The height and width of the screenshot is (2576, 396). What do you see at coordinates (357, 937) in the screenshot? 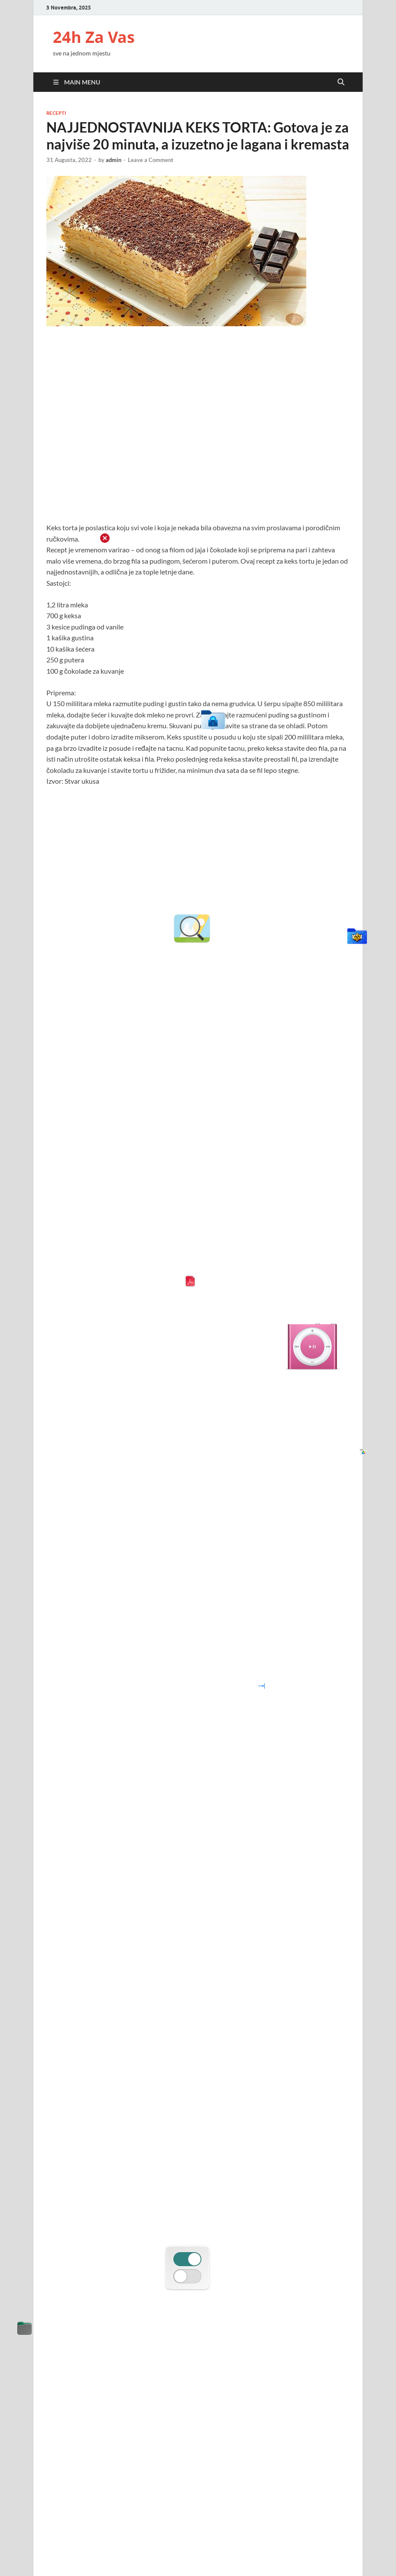
I see `open brawl stars game files folder` at bounding box center [357, 937].